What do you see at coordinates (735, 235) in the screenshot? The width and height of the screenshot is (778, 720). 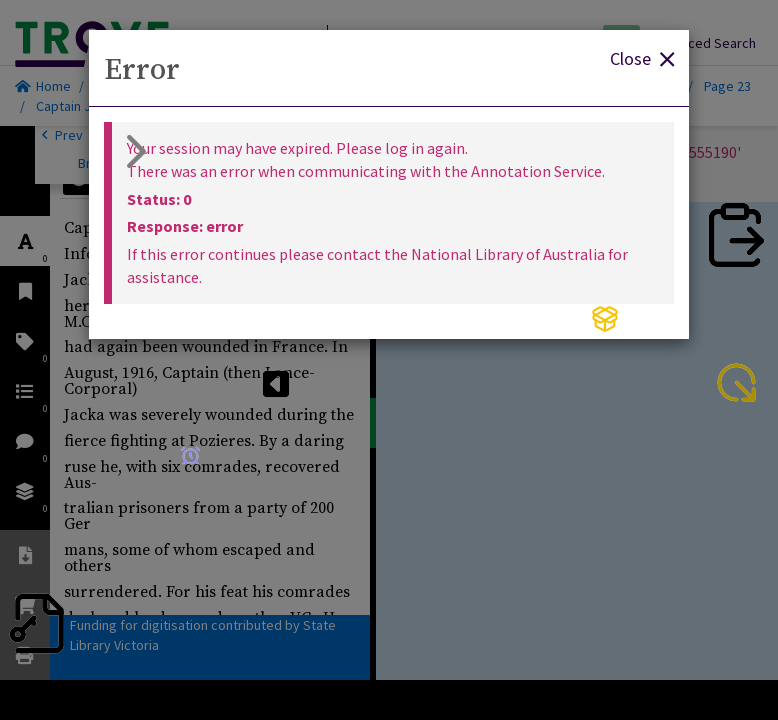 I see `paste content from clipboard` at bounding box center [735, 235].